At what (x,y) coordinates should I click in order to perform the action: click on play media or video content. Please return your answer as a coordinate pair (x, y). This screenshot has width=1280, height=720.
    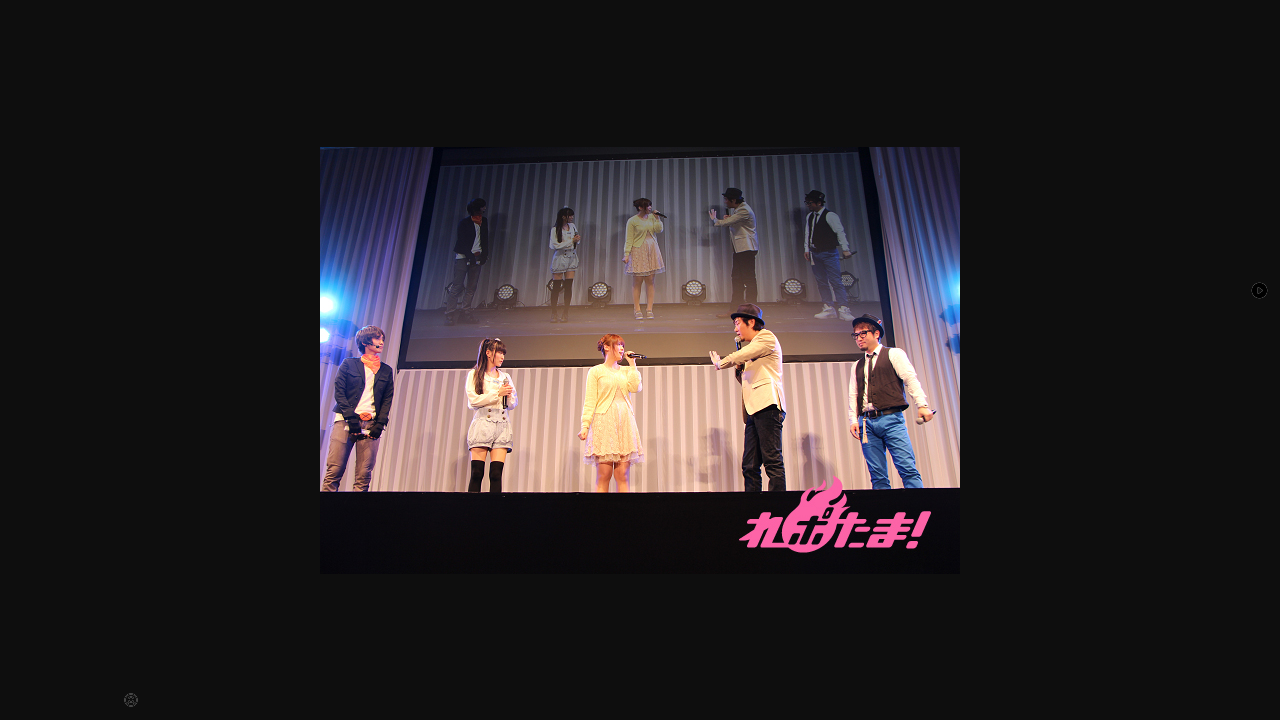
    Looking at the image, I should click on (1259, 290).